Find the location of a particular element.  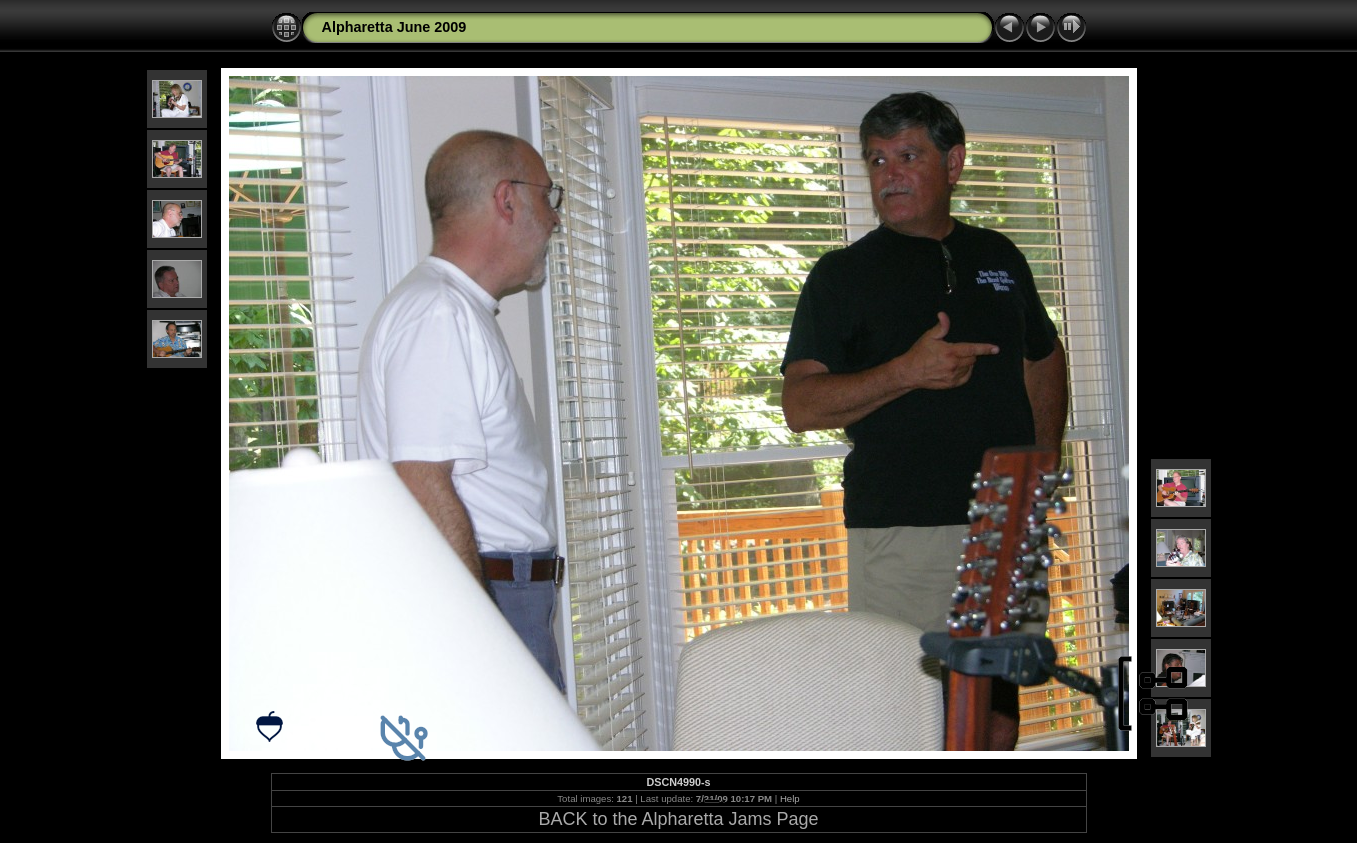

group code references by their type is located at coordinates (1155, 693).